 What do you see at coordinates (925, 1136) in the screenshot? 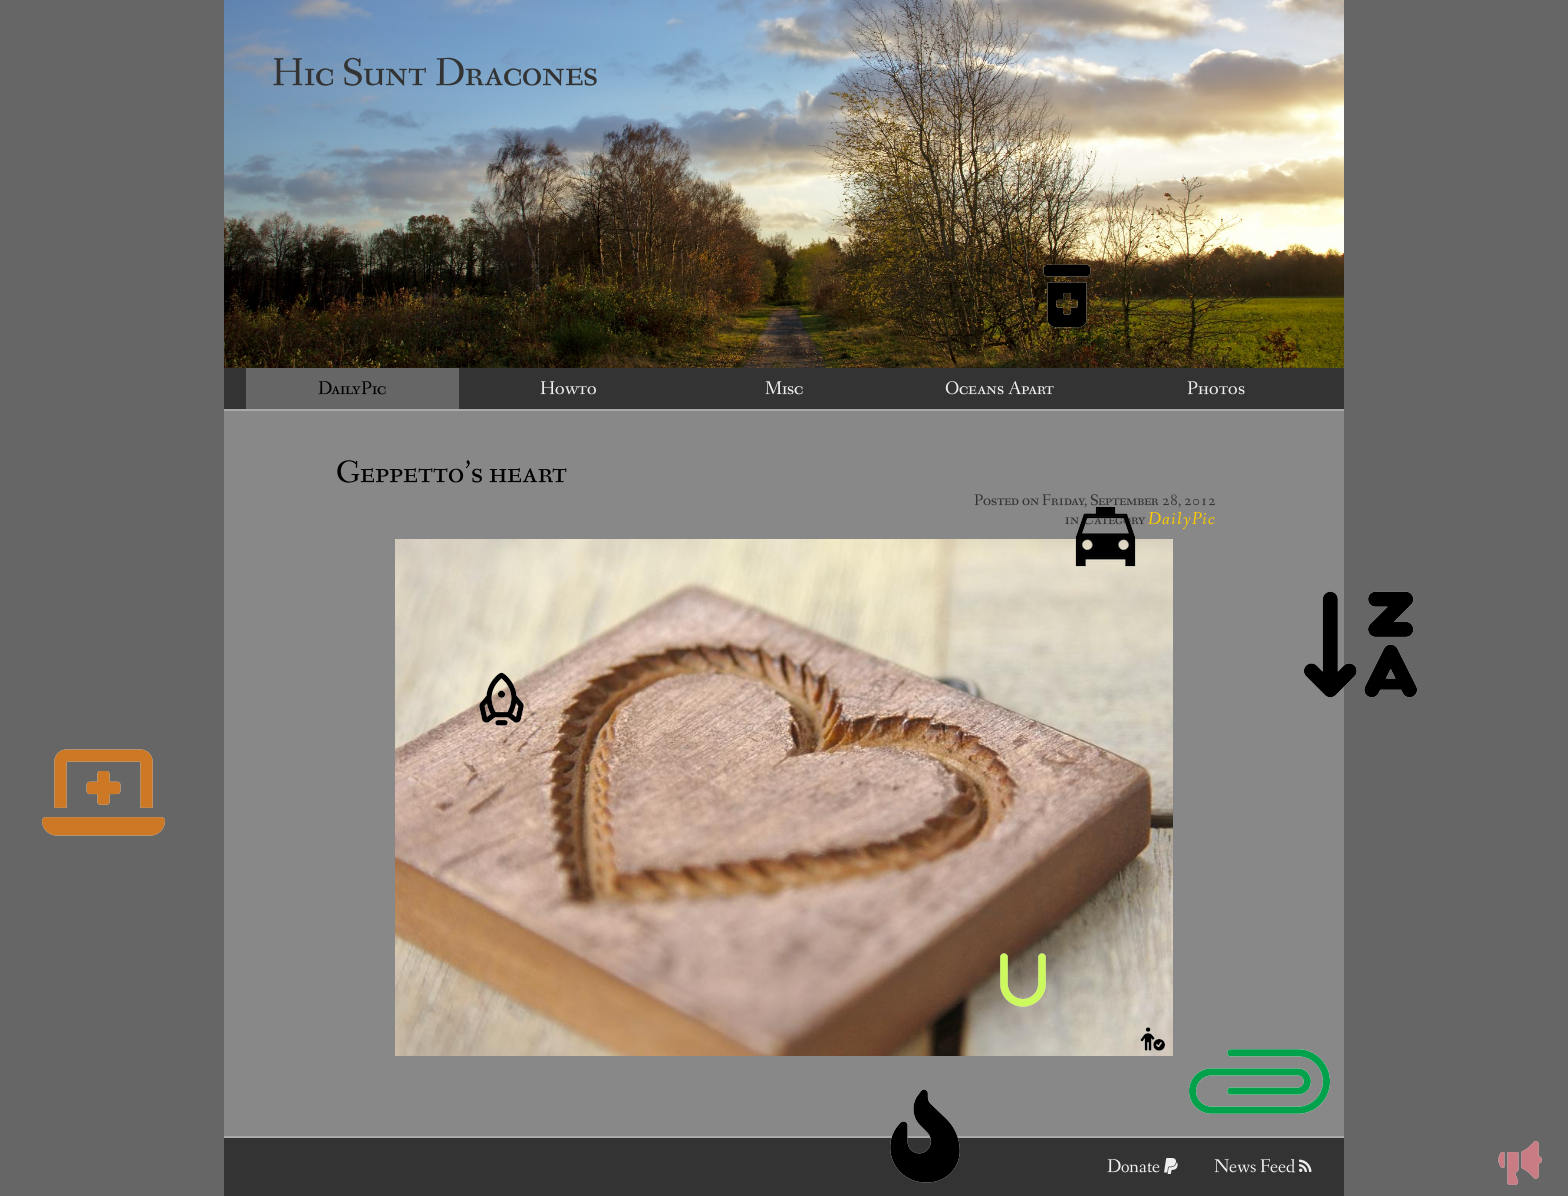
I see `indicates trending or popular content` at bounding box center [925, 1136].